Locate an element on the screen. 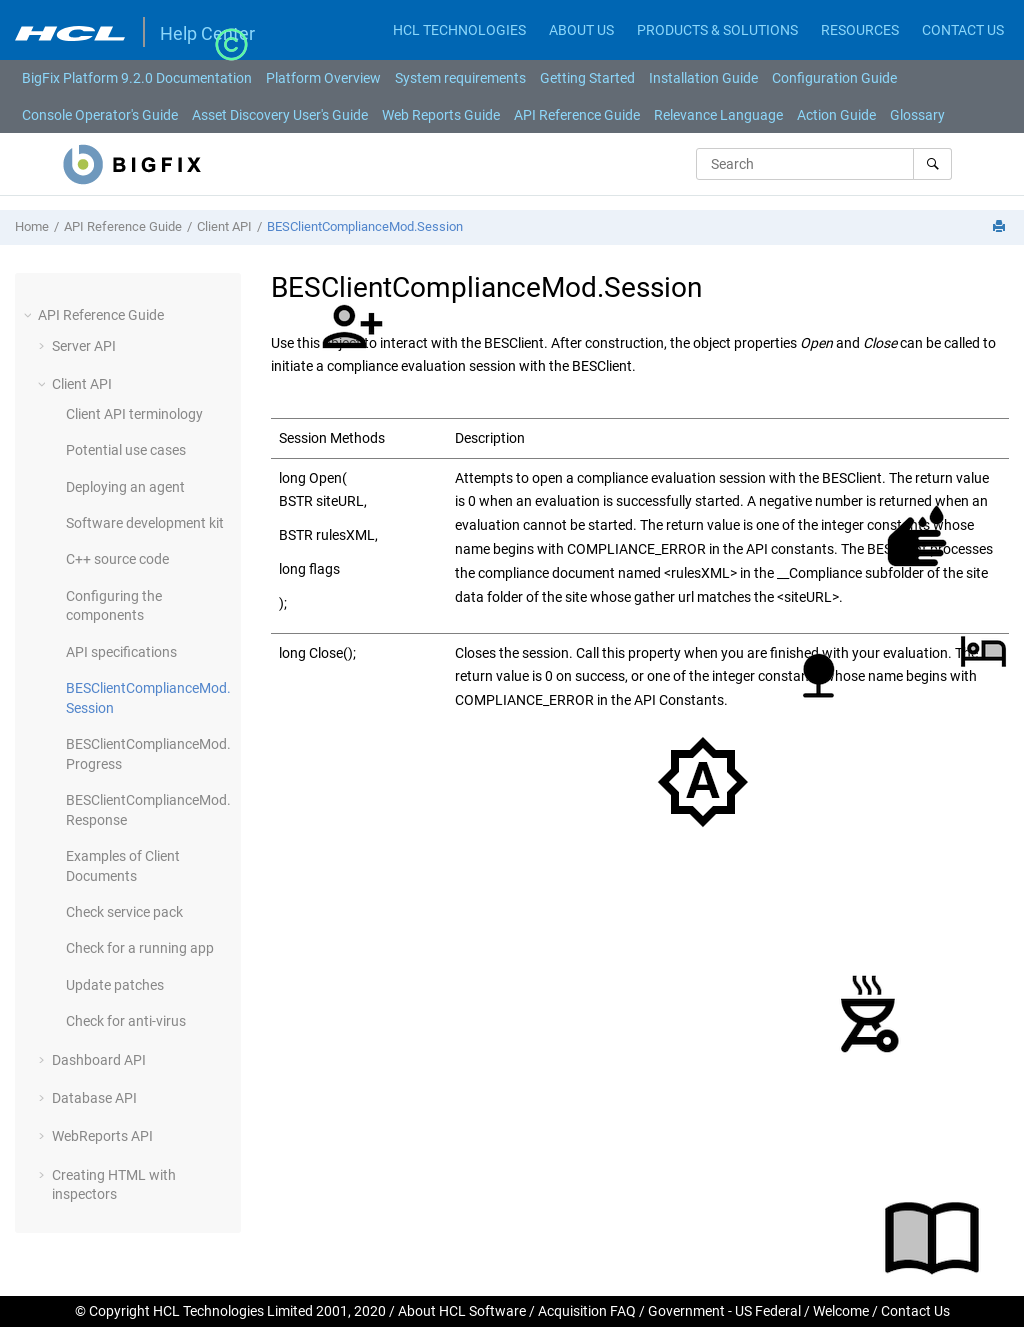 The image size is (1024, 1327). enable automatic brightness adjustment is located at coordinates (703, 782).